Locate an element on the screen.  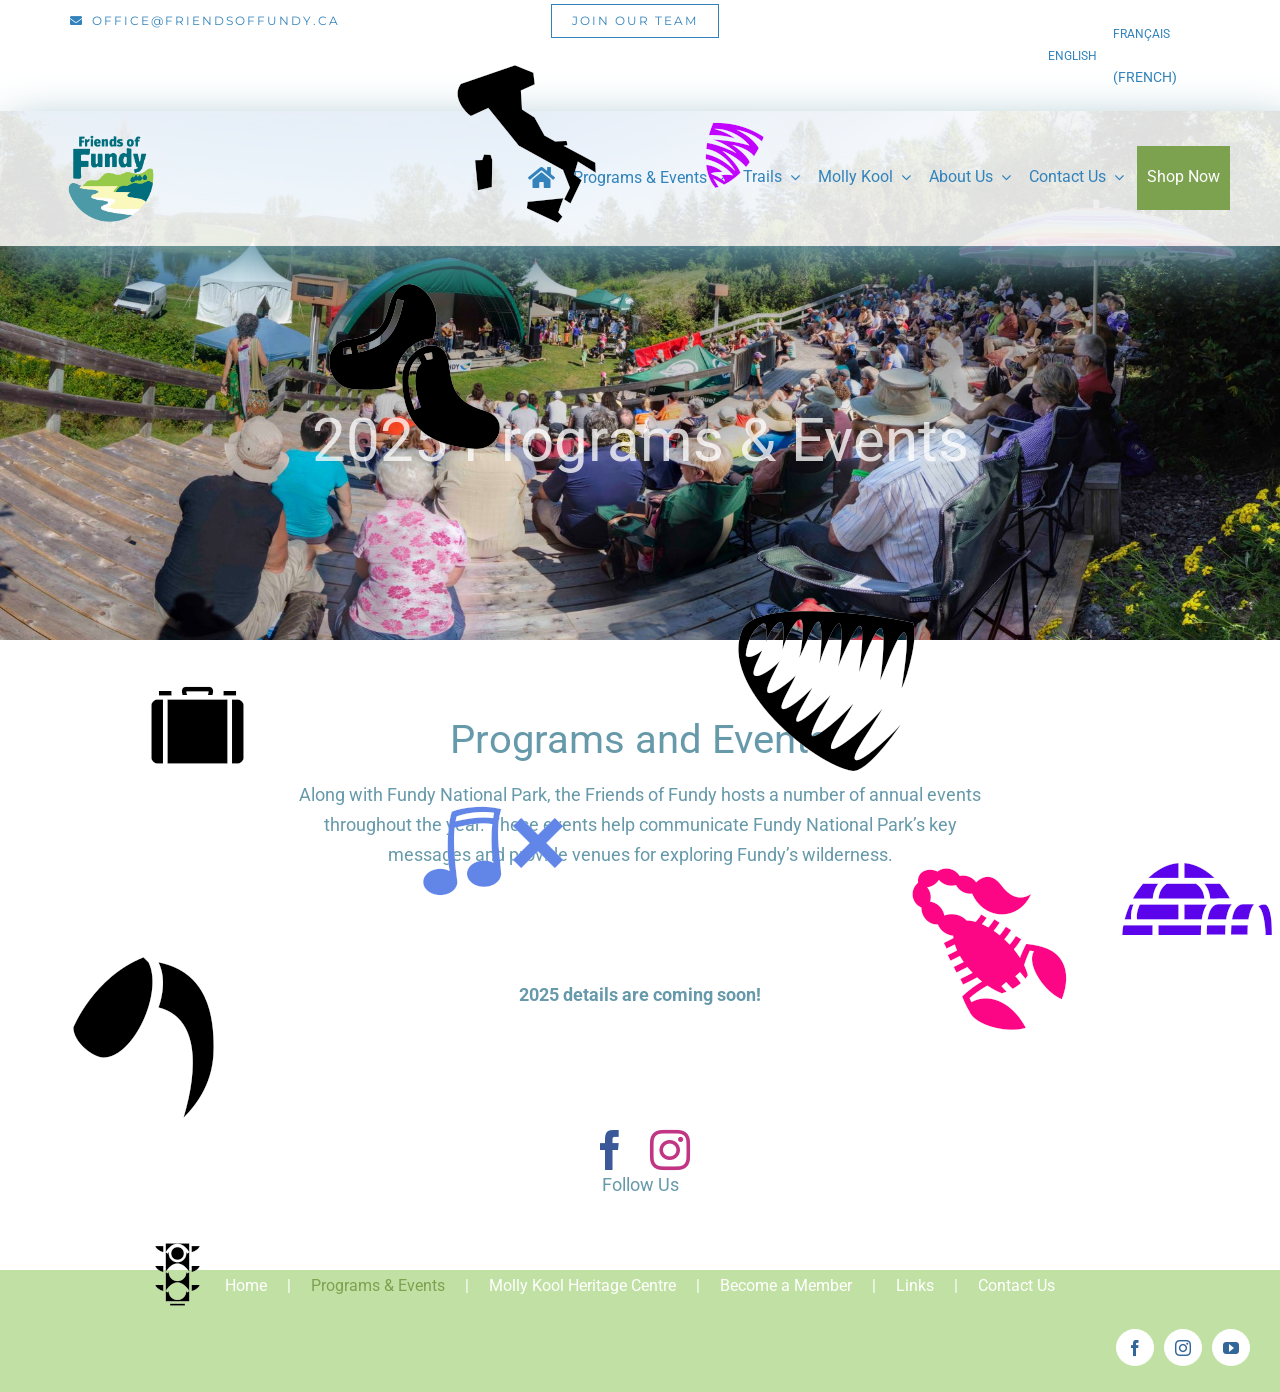
mute music or audio is located at coordinates (496, 843).